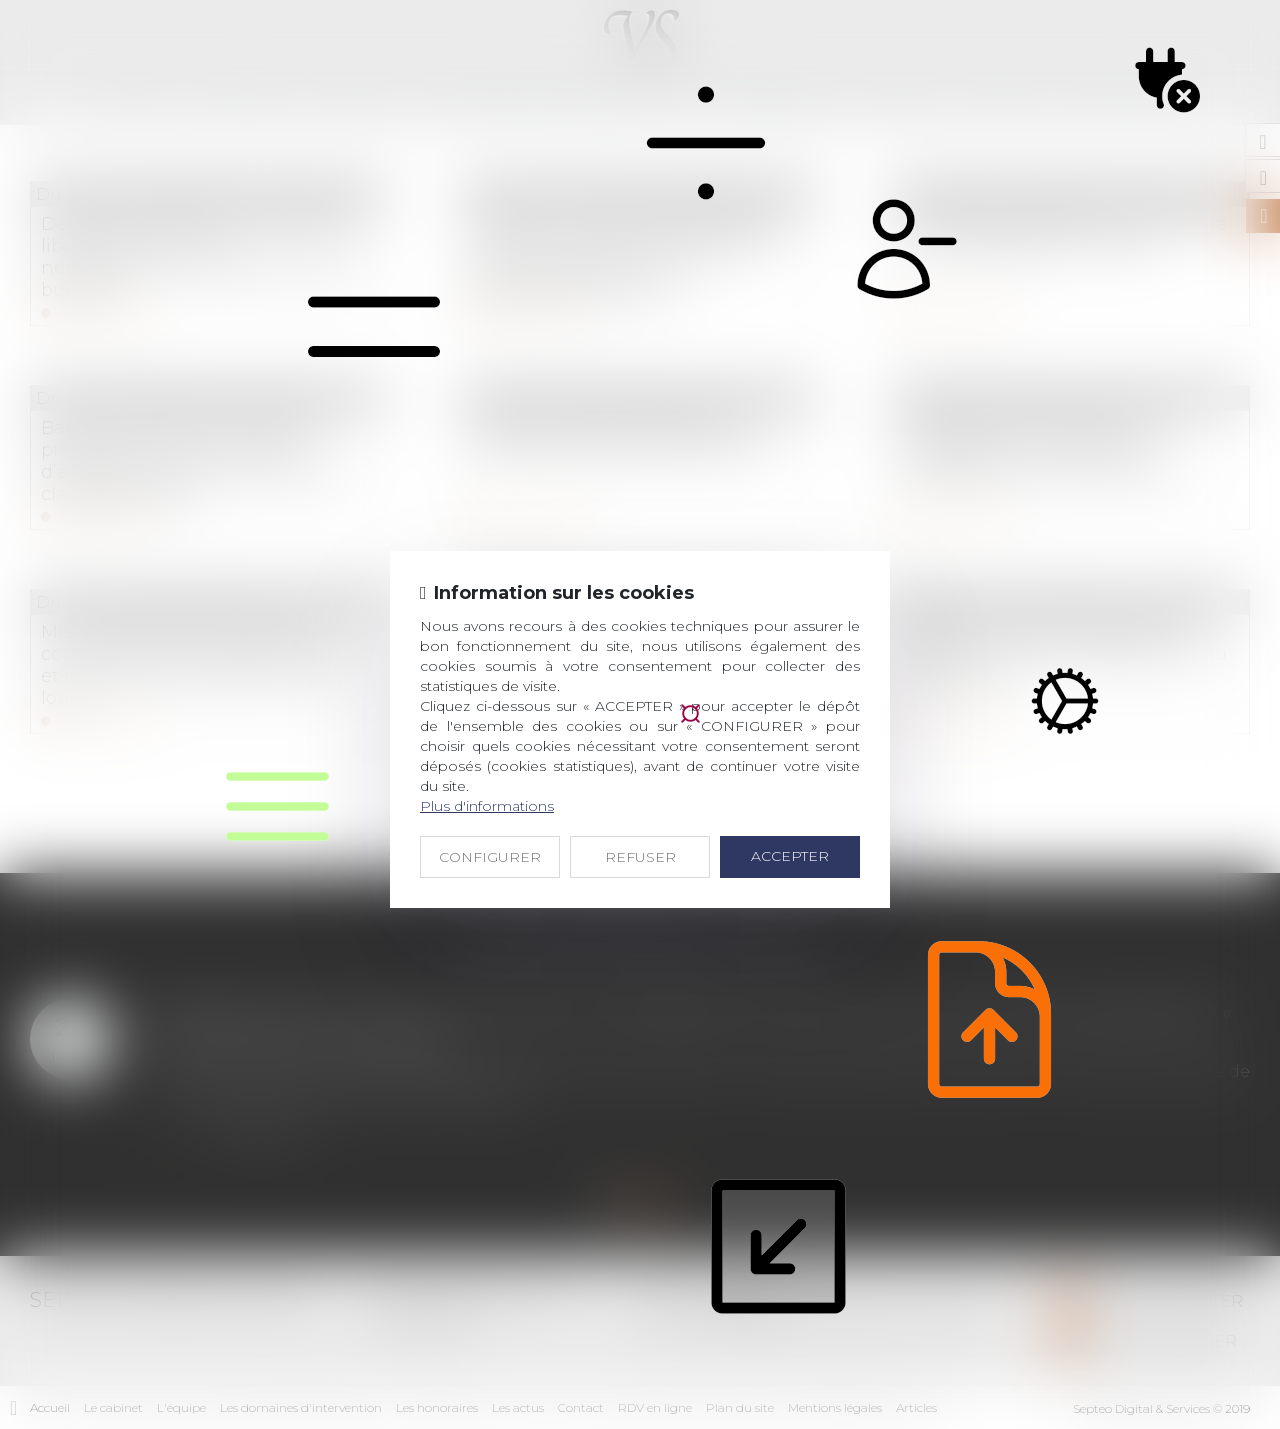  Describe the element at coordinates (277, 806) in the screenshot. I see `open navigation menu` at that location.